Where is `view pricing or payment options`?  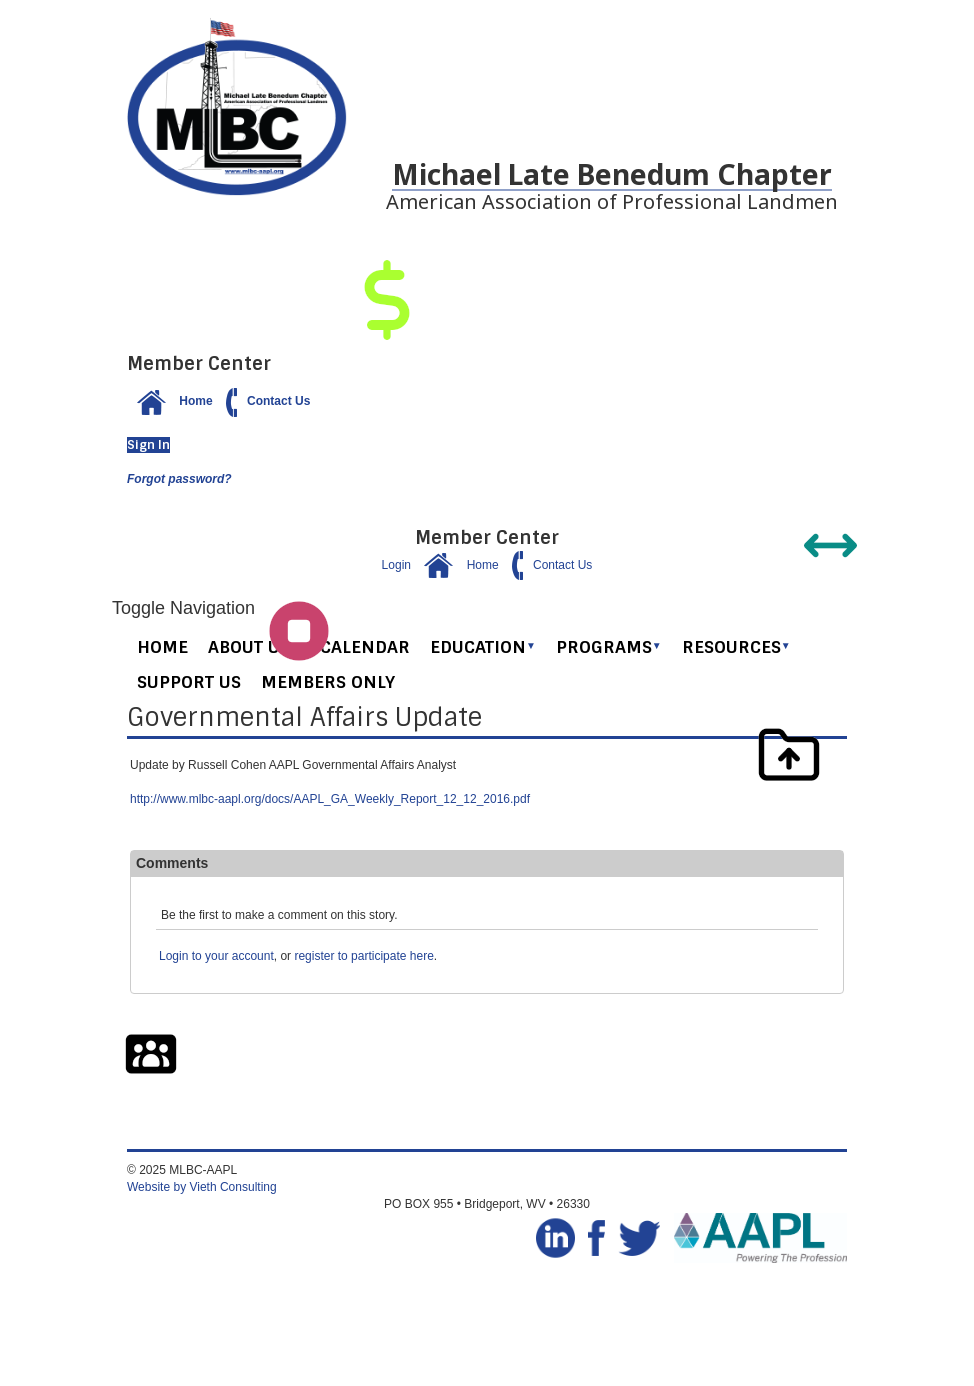 view pricing or payment options is located at coordinates (387, 300).